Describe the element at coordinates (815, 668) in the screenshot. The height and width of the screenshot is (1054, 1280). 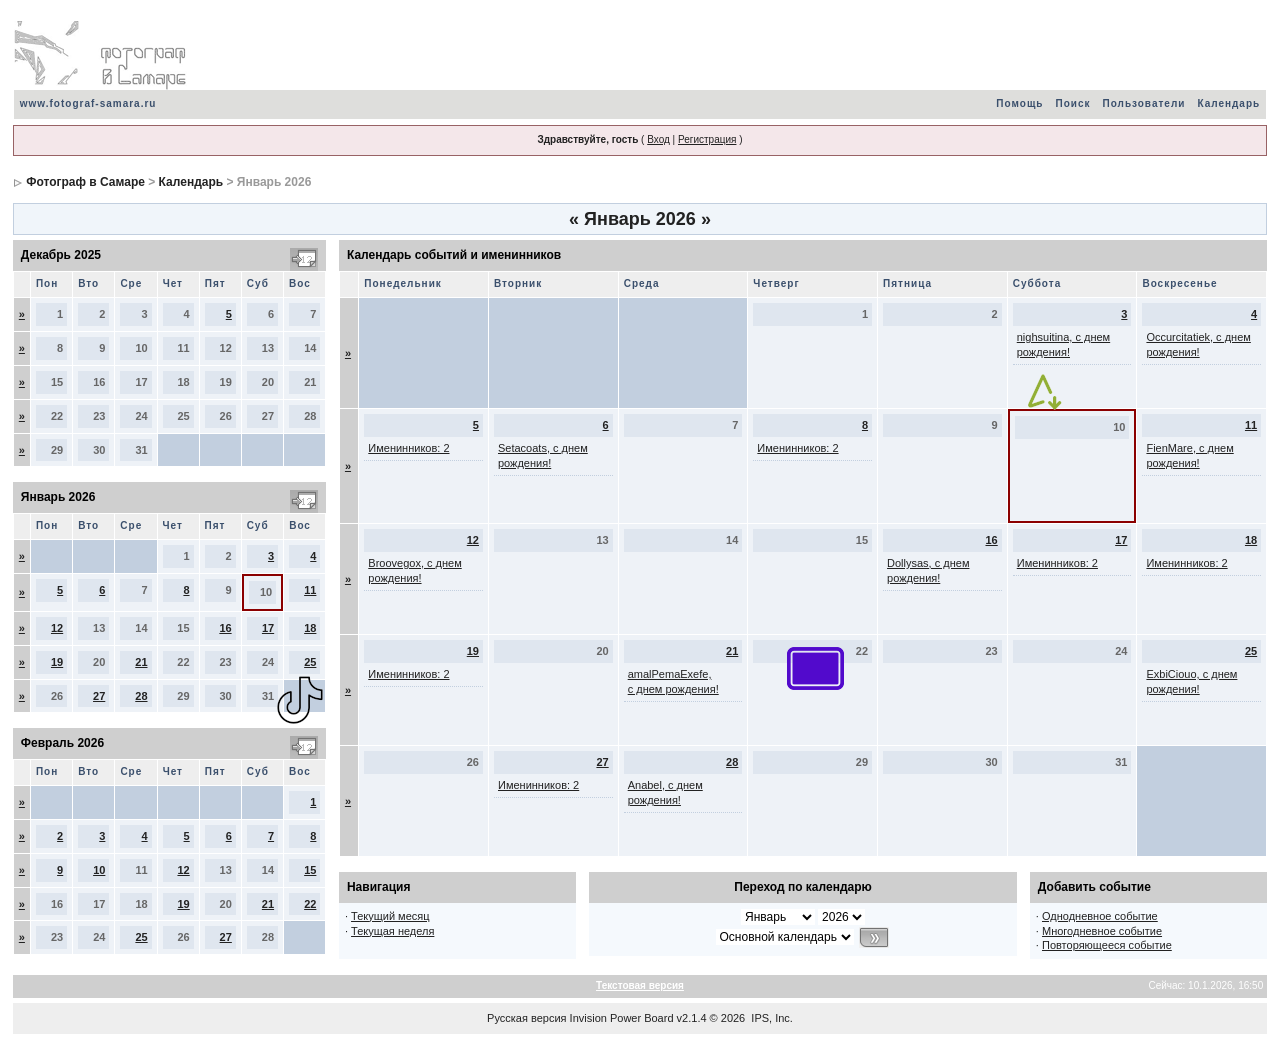
I see `switch to landscape orientation` at that location.